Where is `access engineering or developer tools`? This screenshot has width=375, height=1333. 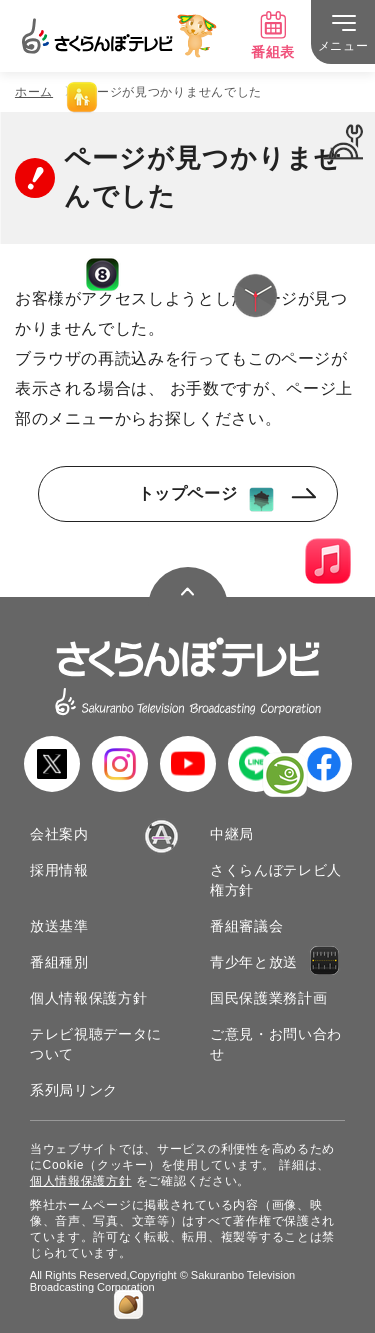
access engineering or developer tools is located at coordinates (343, 142).